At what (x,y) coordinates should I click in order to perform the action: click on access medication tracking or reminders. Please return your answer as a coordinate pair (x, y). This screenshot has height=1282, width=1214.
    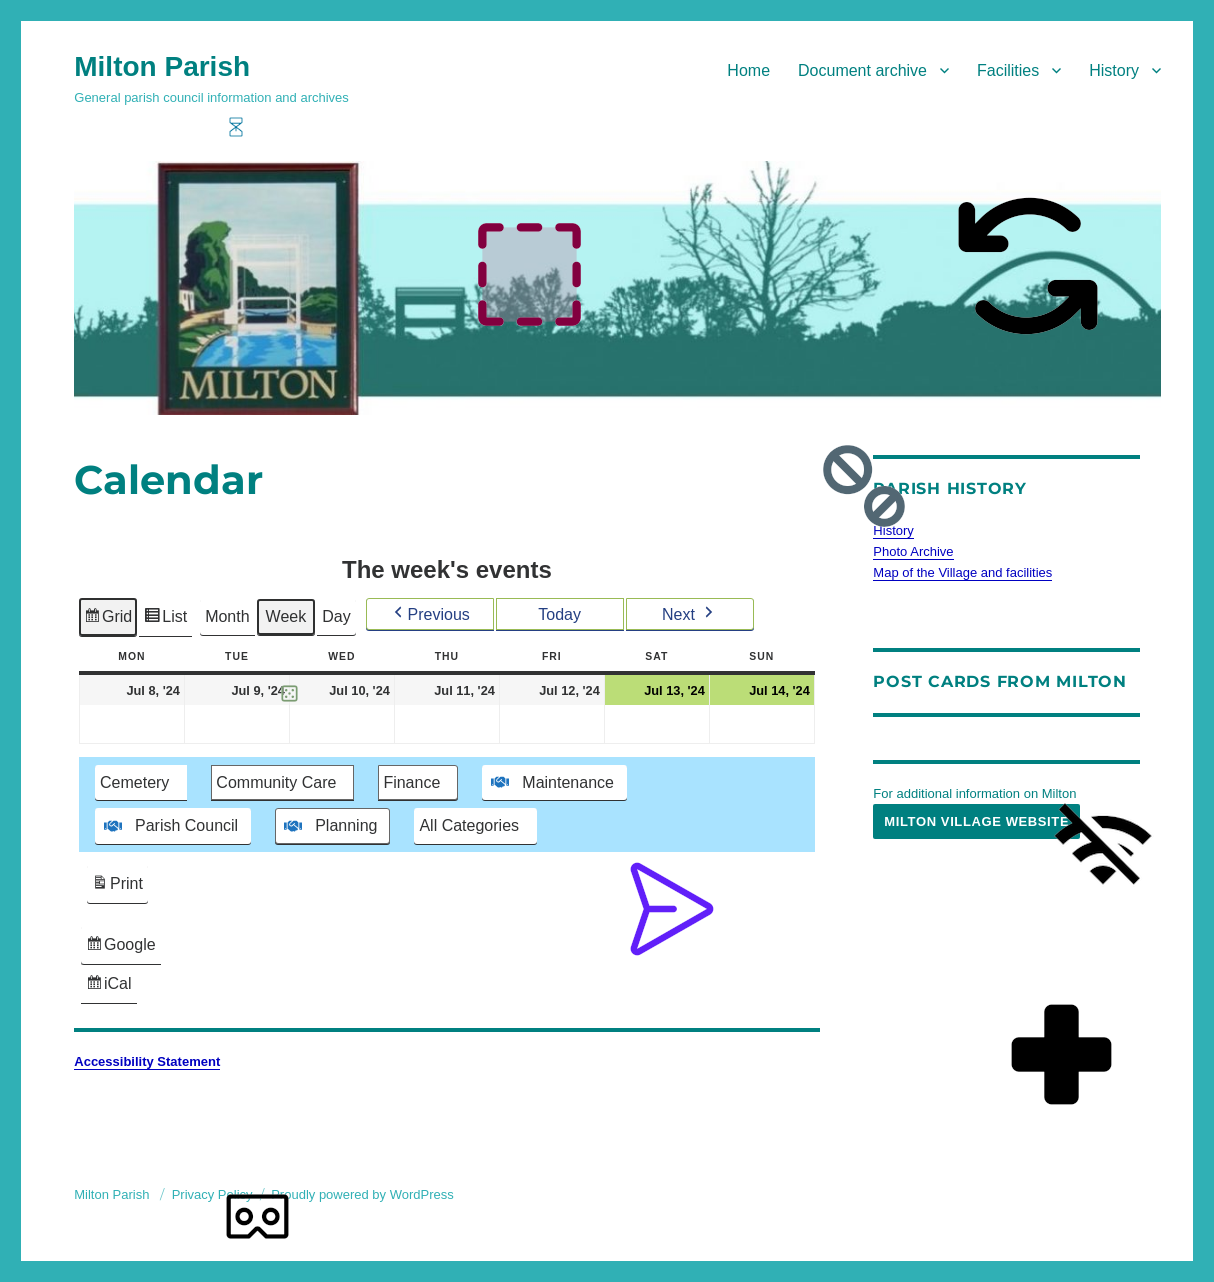
    Looking at the image, I should click on (864, 486).